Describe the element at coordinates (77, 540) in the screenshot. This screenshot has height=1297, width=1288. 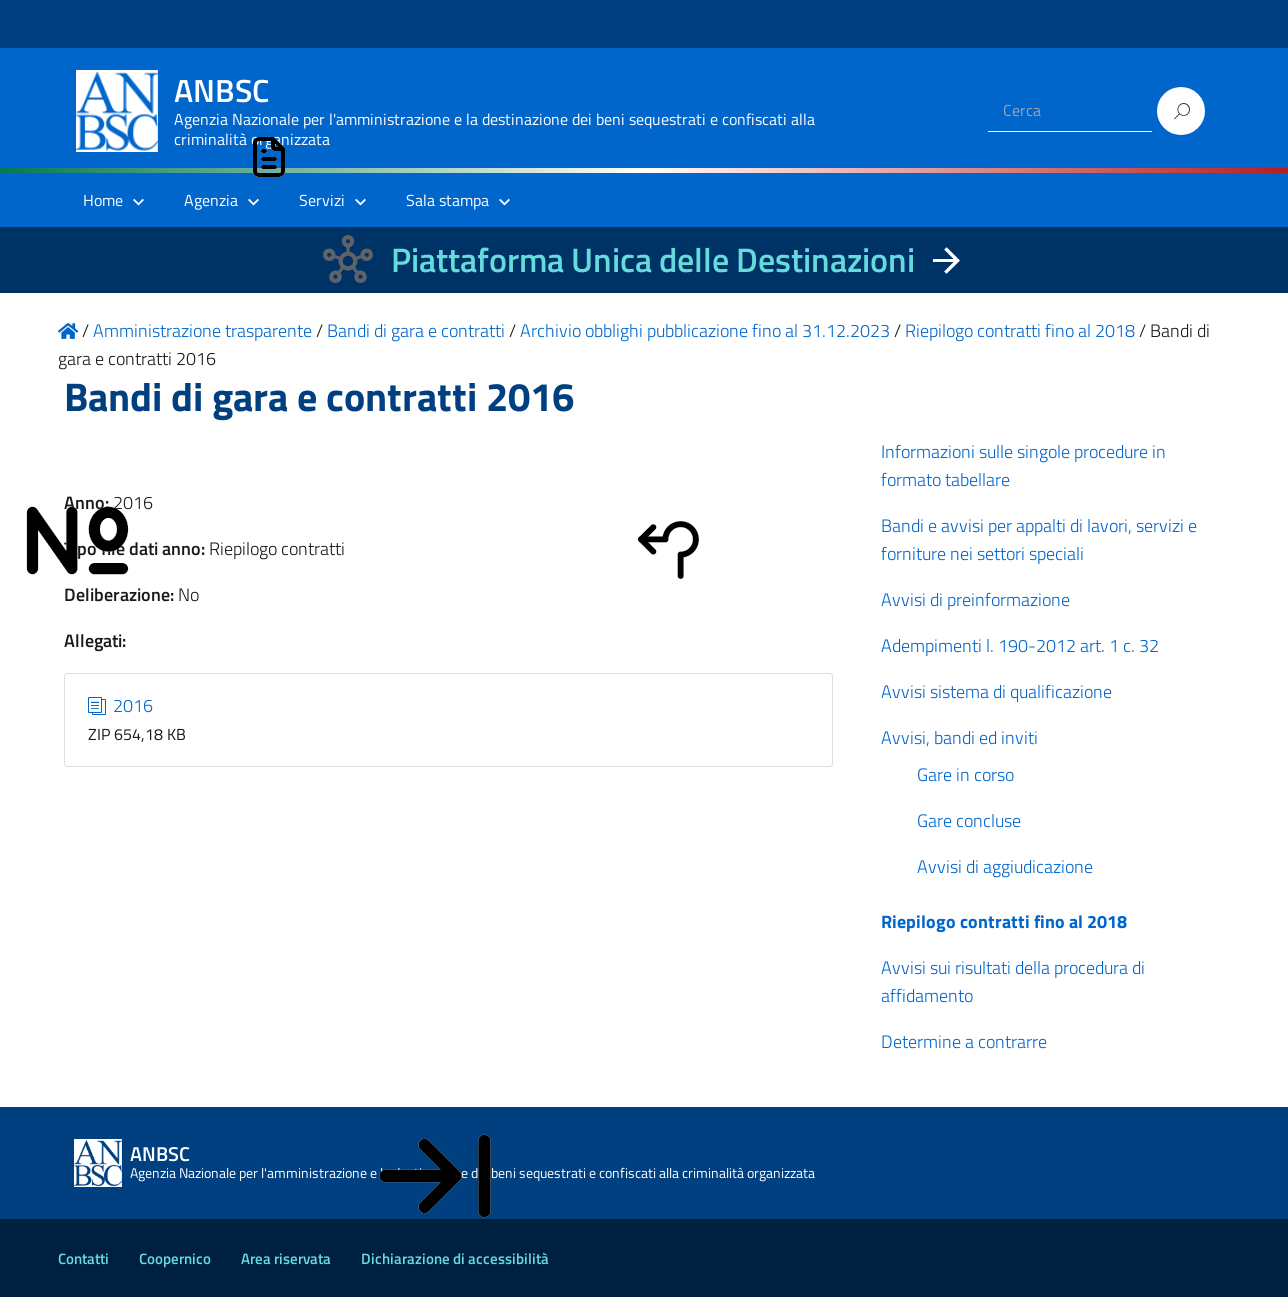
I see `insert a number or numero symbol` at that location.